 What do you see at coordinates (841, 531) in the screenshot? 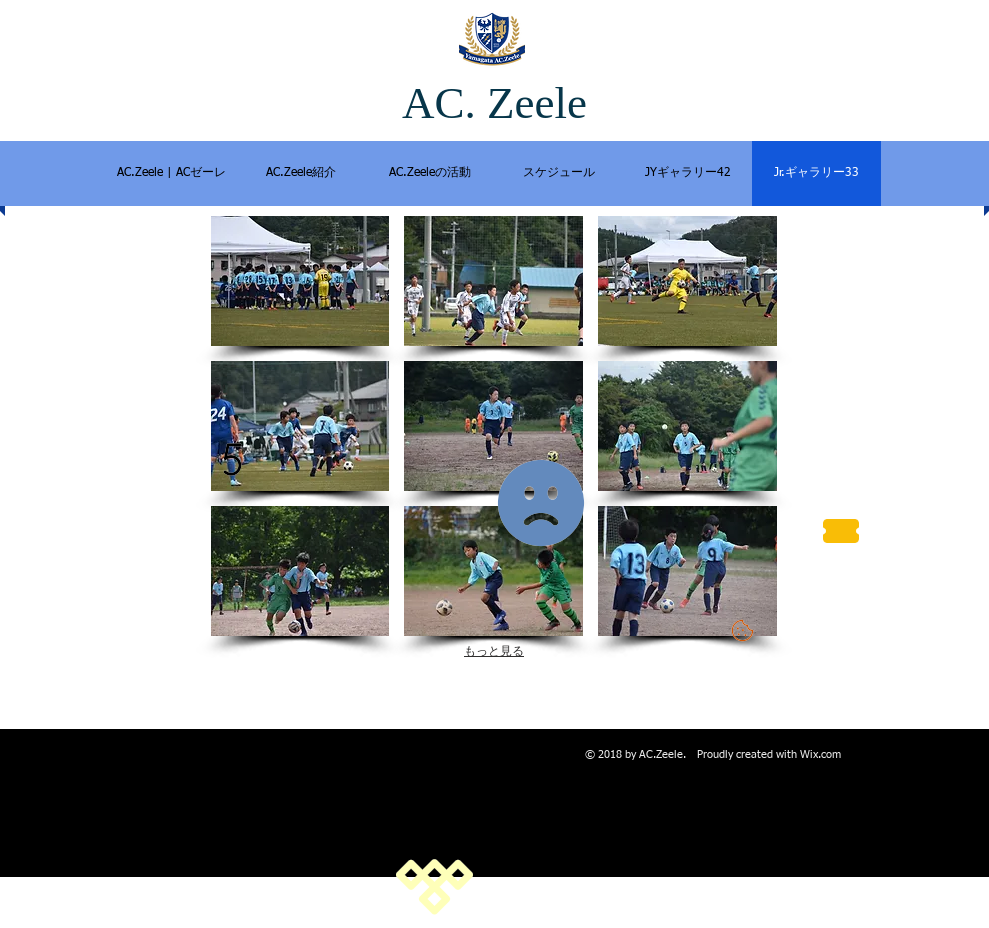
I see `access your tickets or passes` at bounding box center [841, 531].